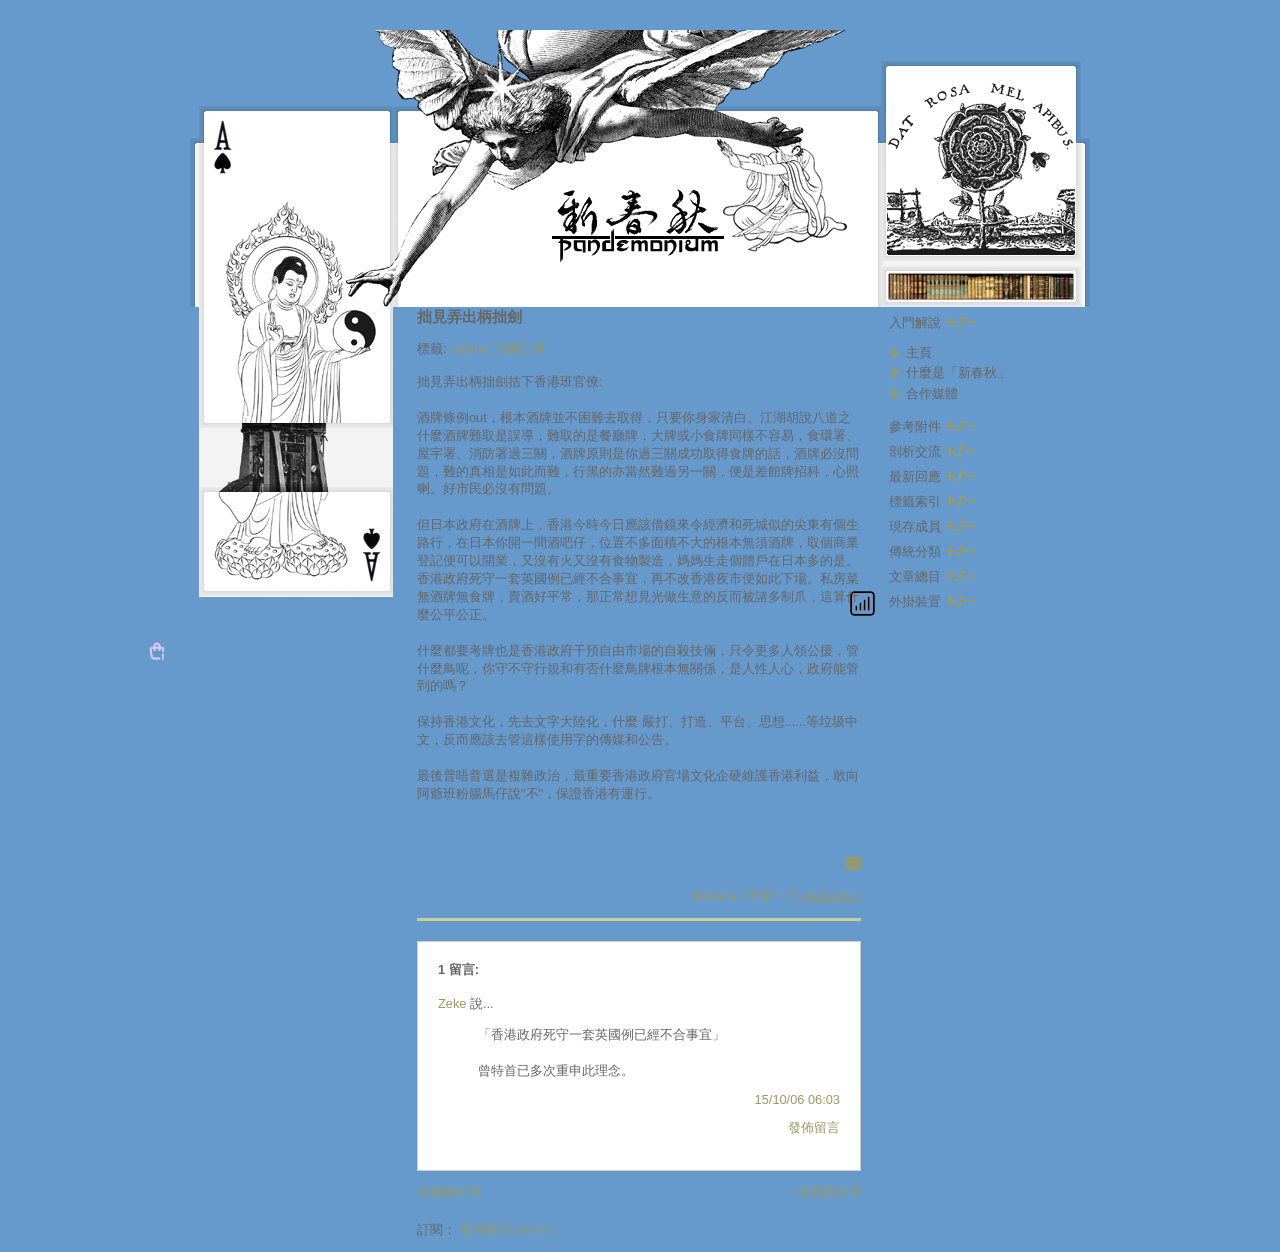 This screenshot has width=1280, height=1252. Describe the element at coordinates (157, 651) in the screenshot. I see `shopping bag requires attention or action` at that location.